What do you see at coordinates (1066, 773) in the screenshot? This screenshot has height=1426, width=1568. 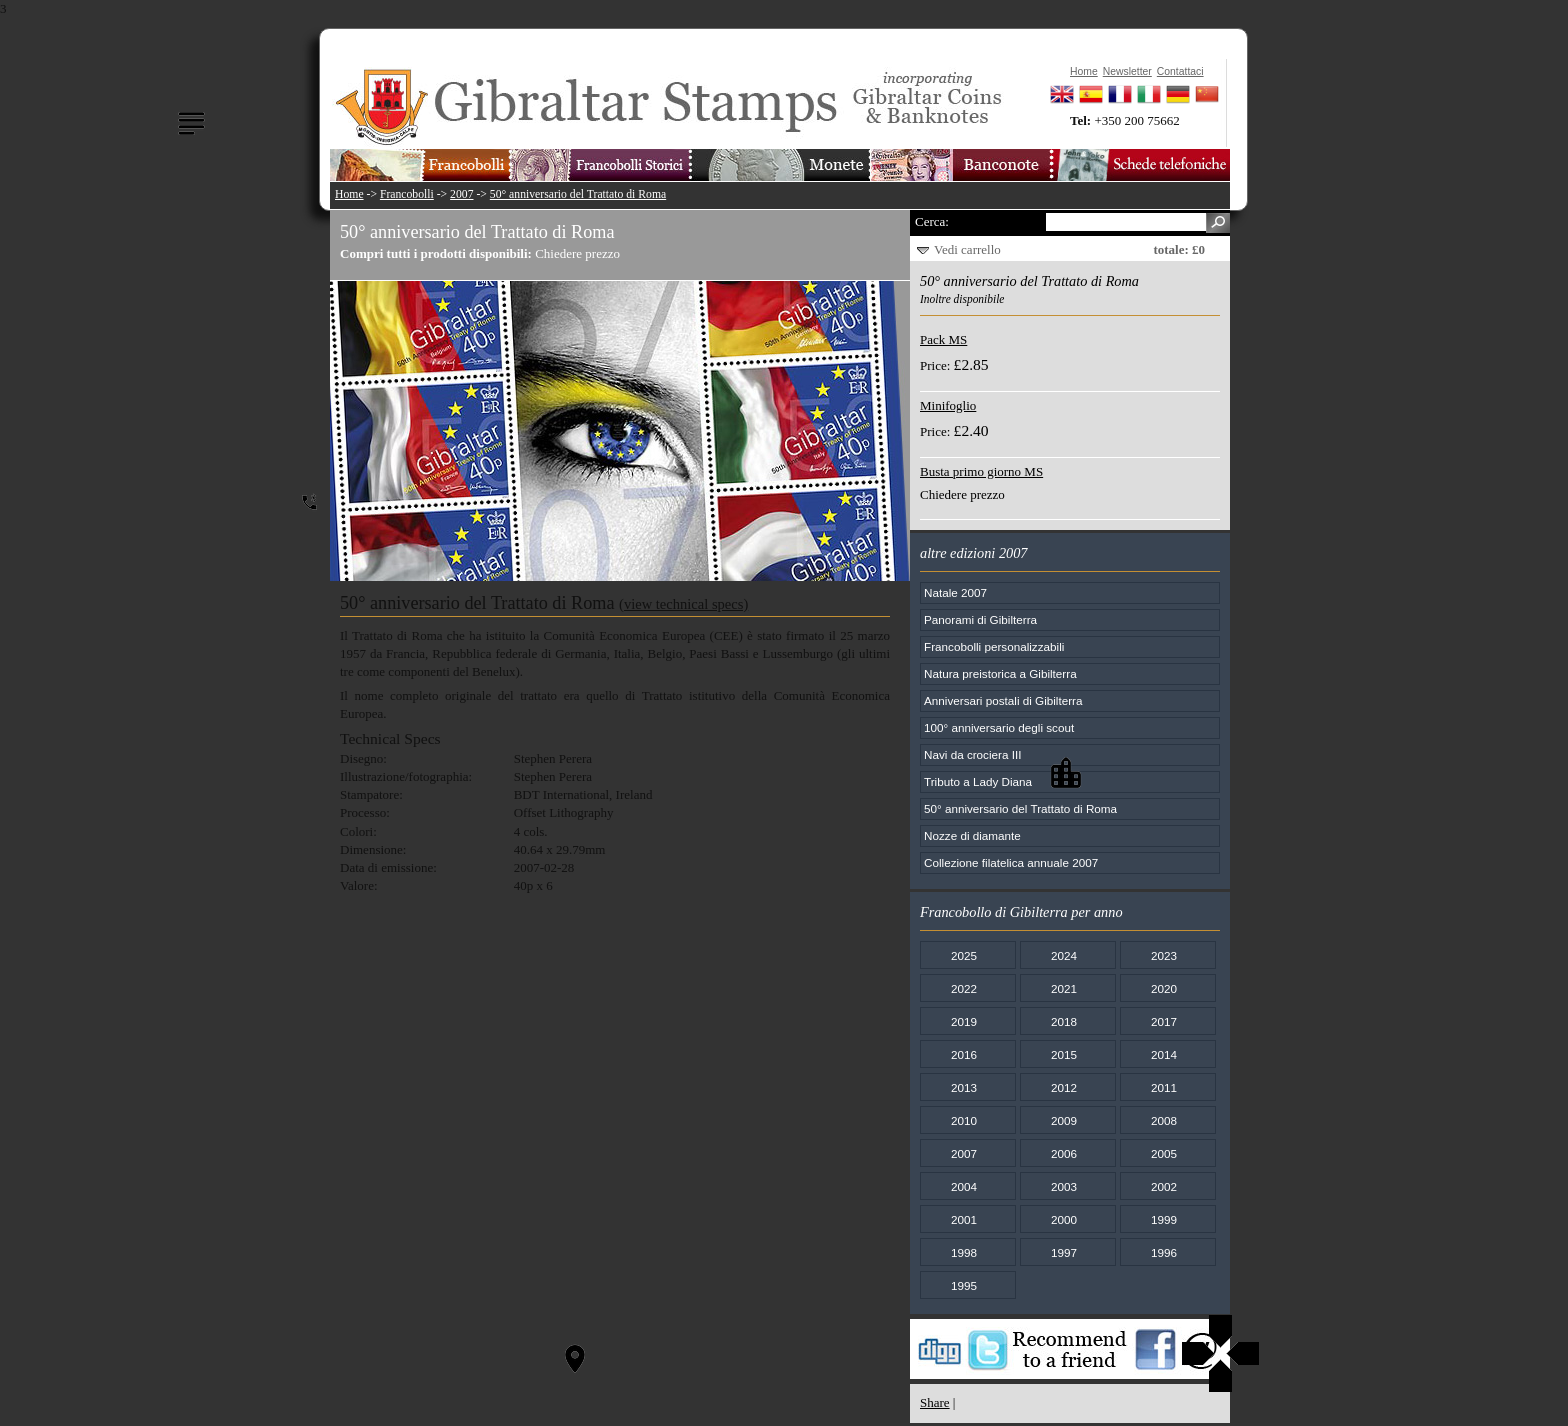 I see `view city or urban locations` at bounding box center [1066, 773].